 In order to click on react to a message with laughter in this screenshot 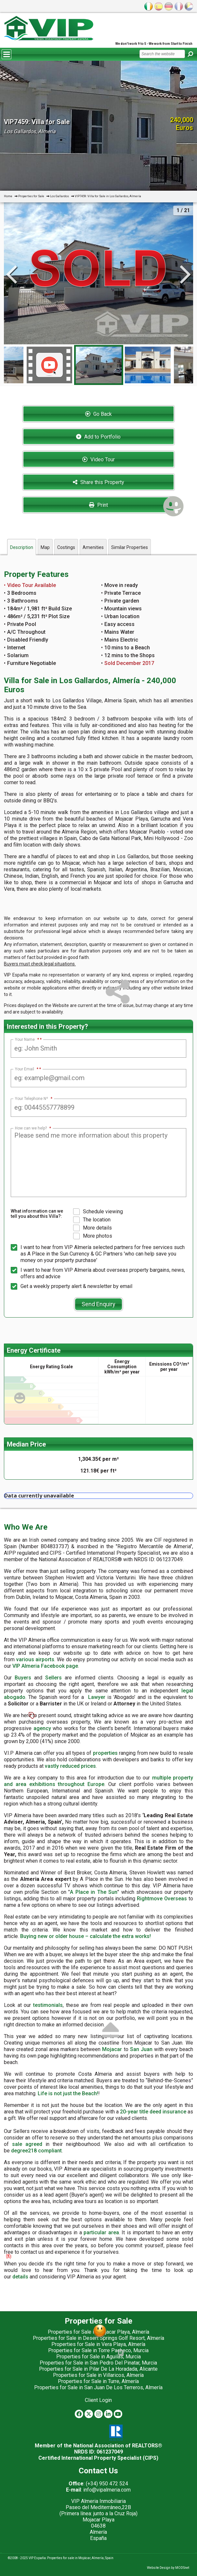, I will do `click(20, 1398)`.